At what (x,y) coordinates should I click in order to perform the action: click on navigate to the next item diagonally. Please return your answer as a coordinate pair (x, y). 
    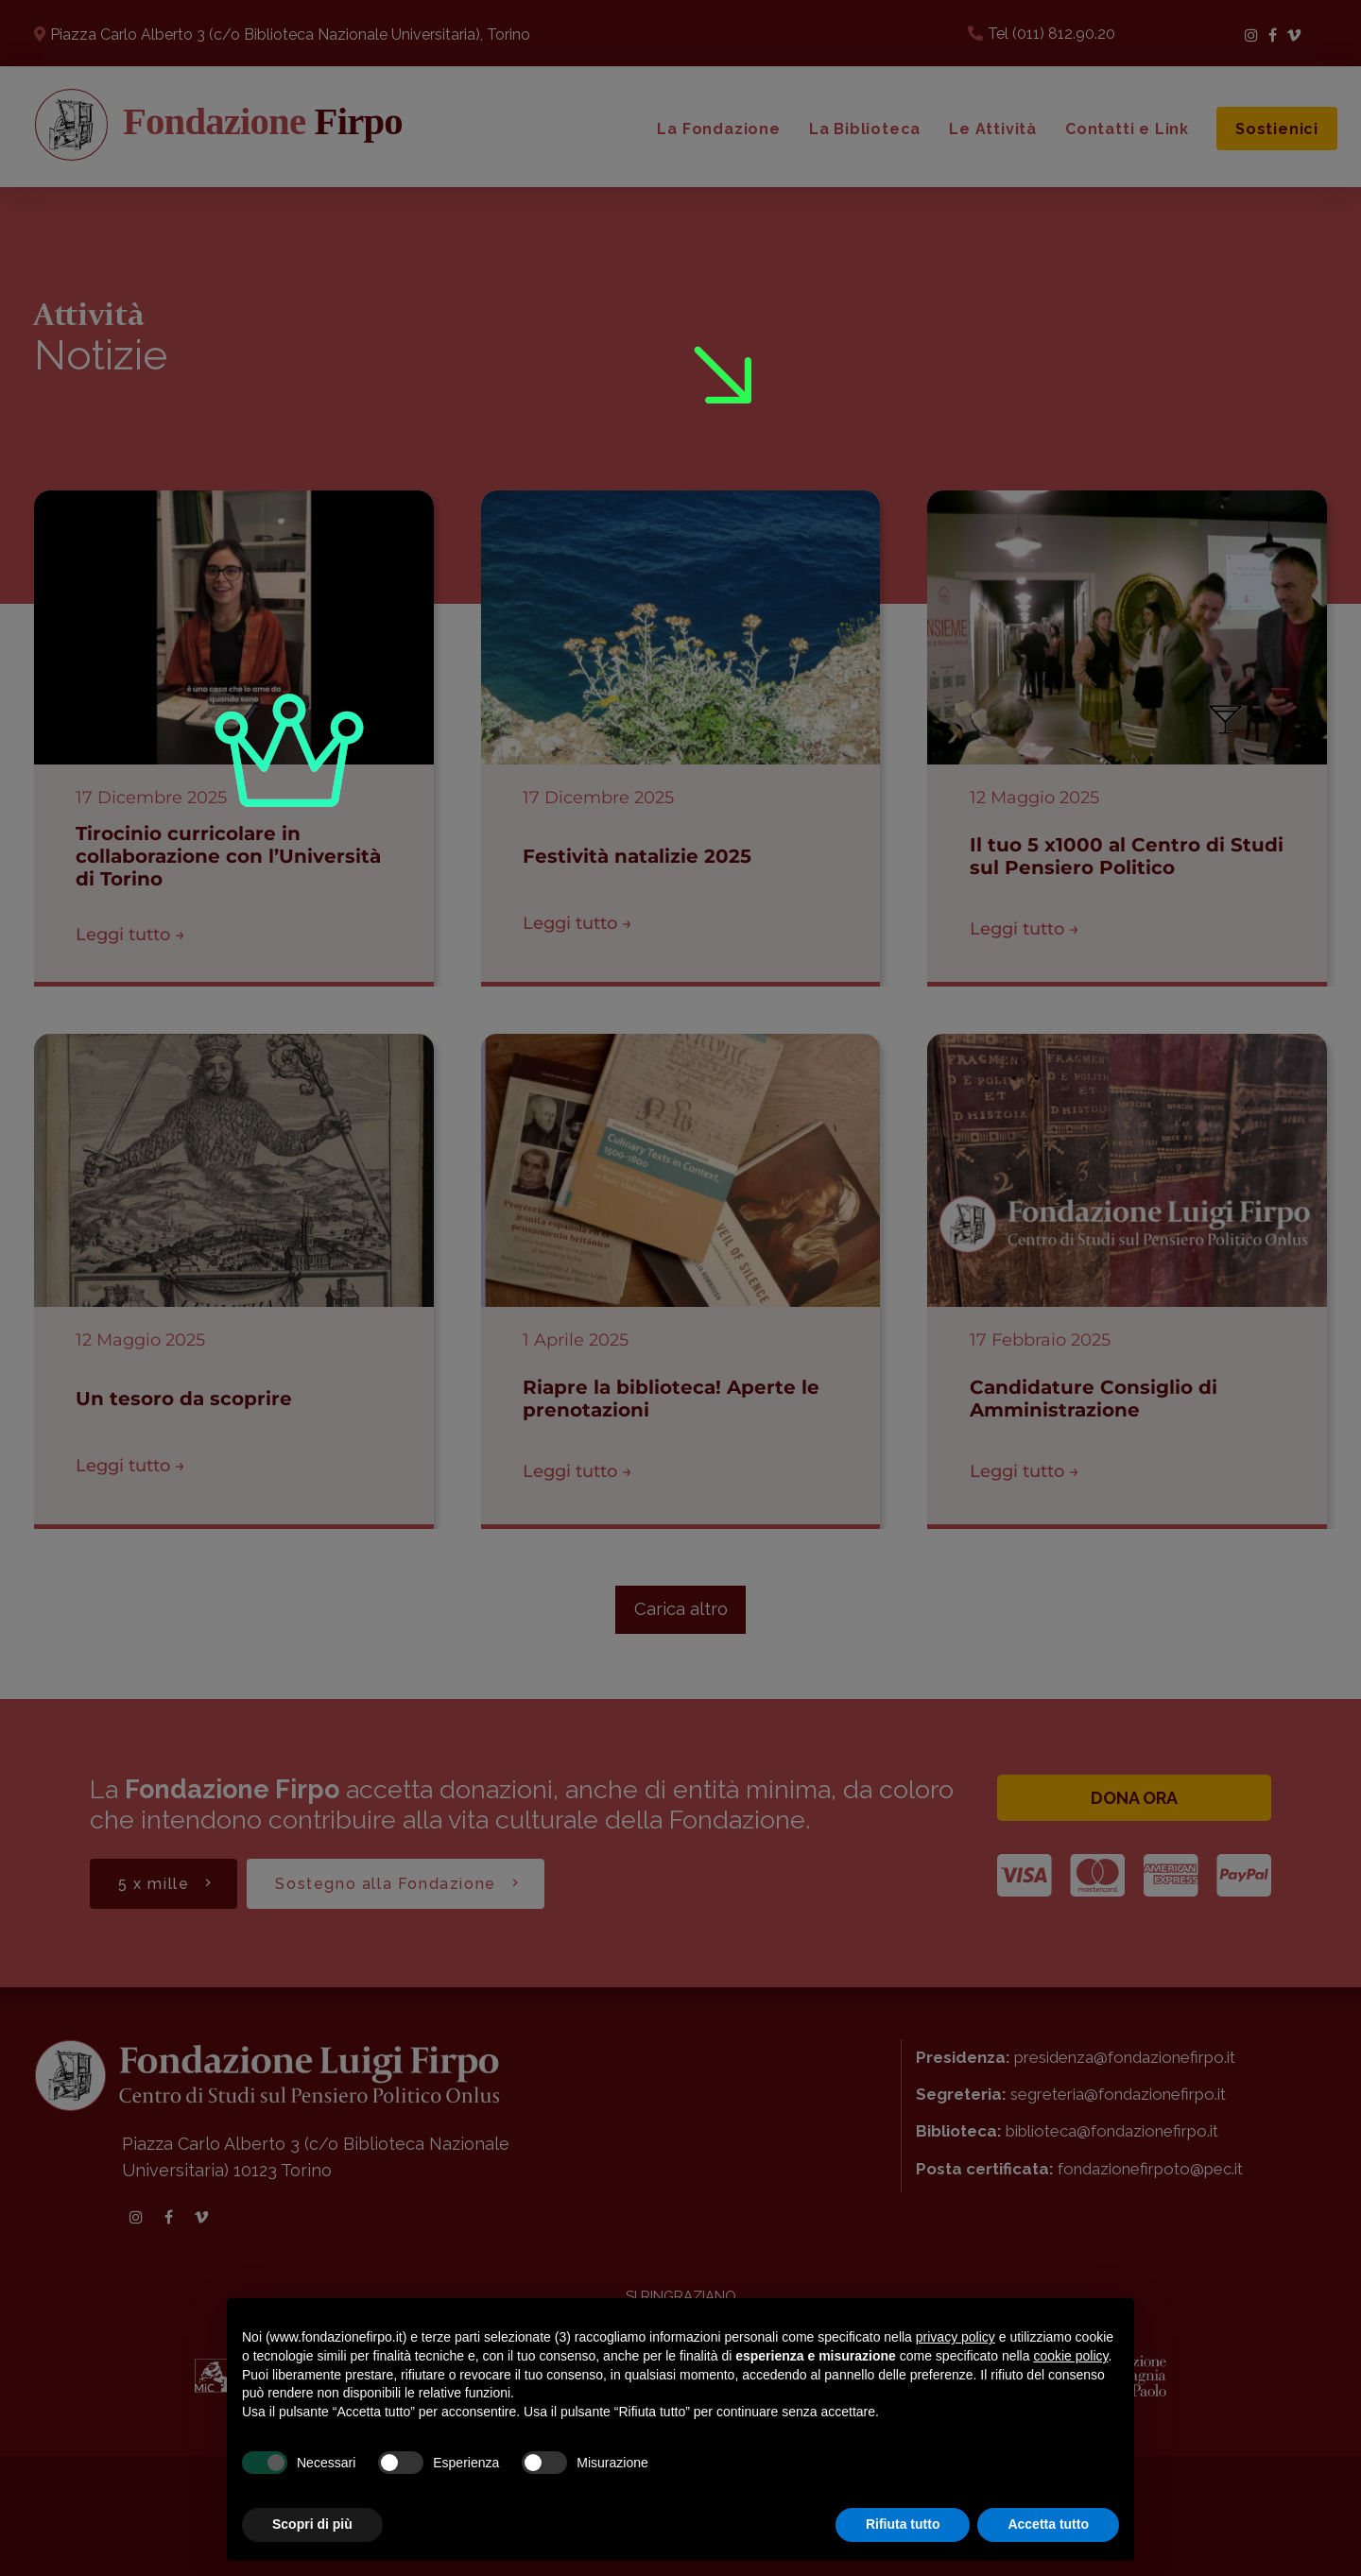
    Looking at the image, I should click on (720, 372).